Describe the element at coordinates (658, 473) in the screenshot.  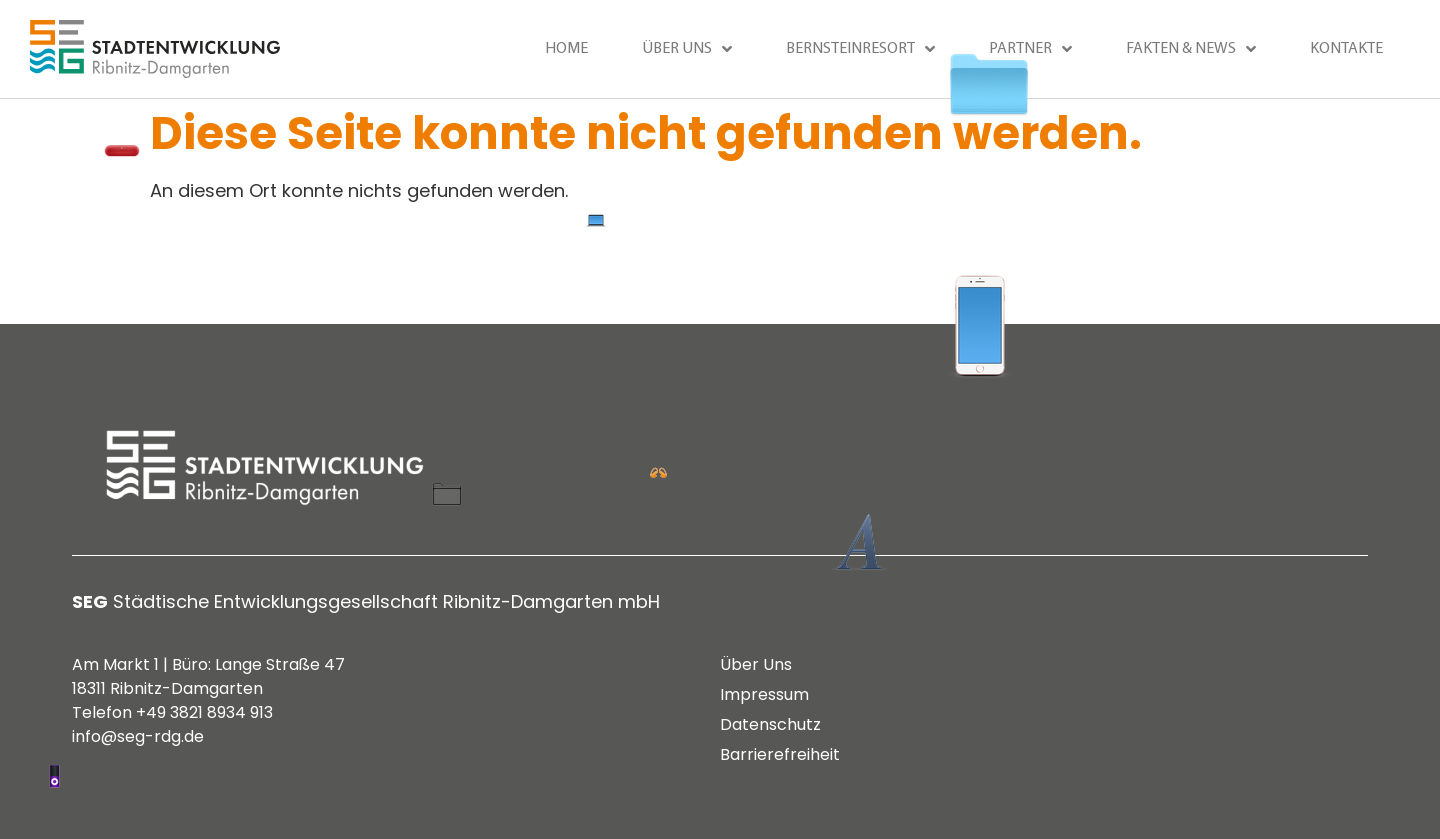
I see `connect wireless earbuds via bluetooth` at that location.